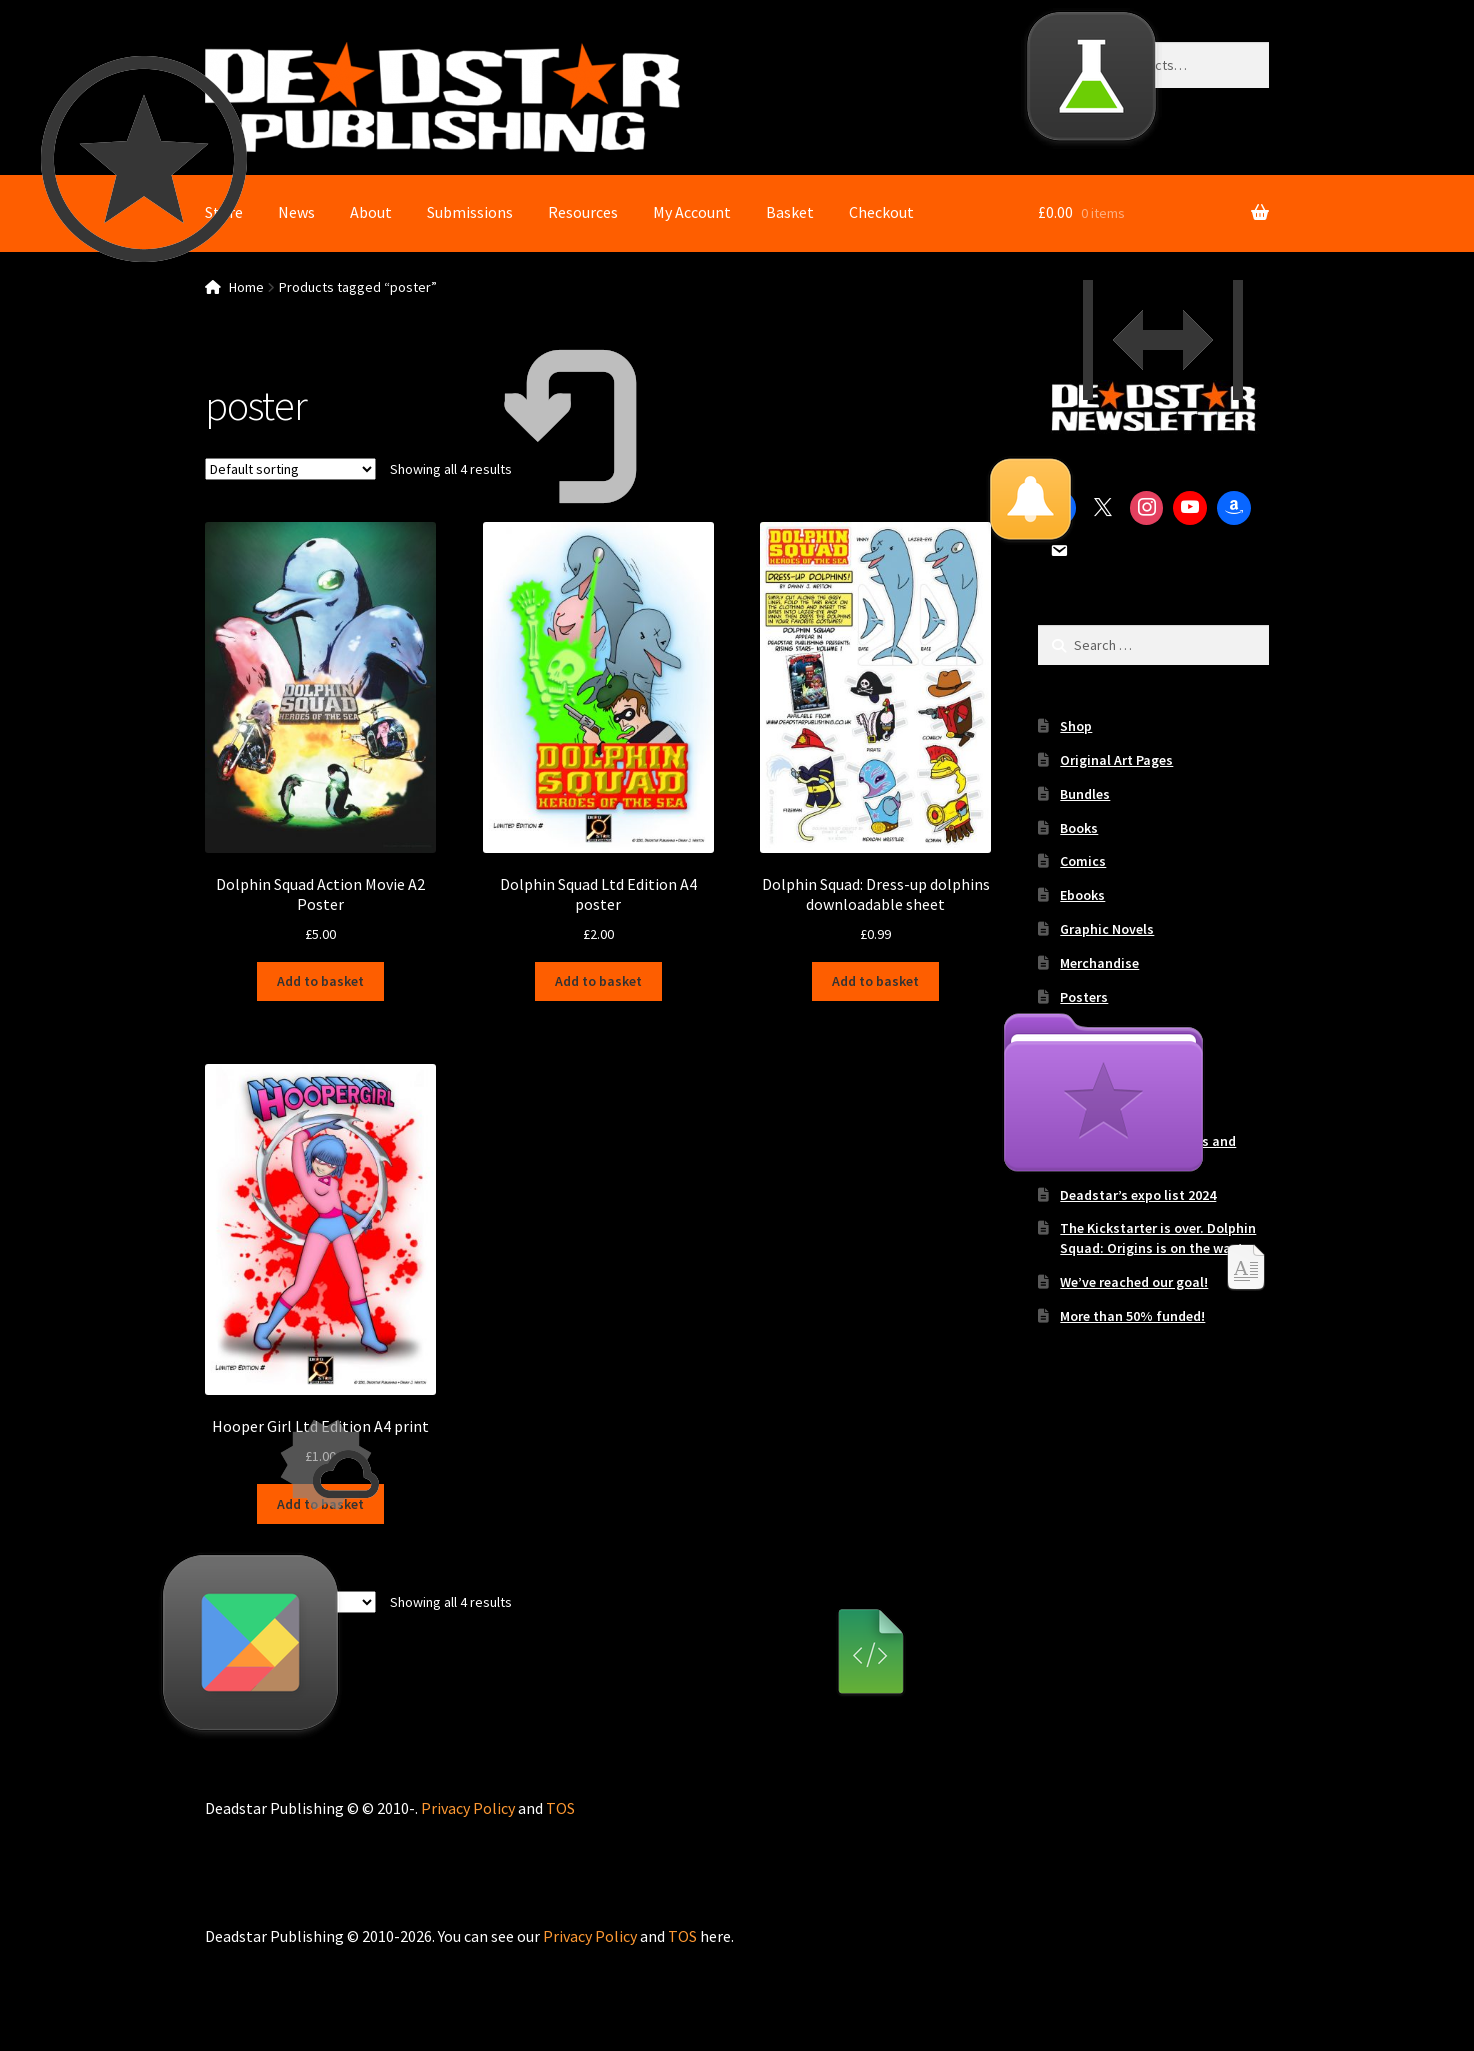 Image resolution: width=1474 pixels, height=2051 pixels. What do you see at coordinates (1030, 500) in the screenshot?
I see `open notification preferences` at bounding box center [1030, 500].